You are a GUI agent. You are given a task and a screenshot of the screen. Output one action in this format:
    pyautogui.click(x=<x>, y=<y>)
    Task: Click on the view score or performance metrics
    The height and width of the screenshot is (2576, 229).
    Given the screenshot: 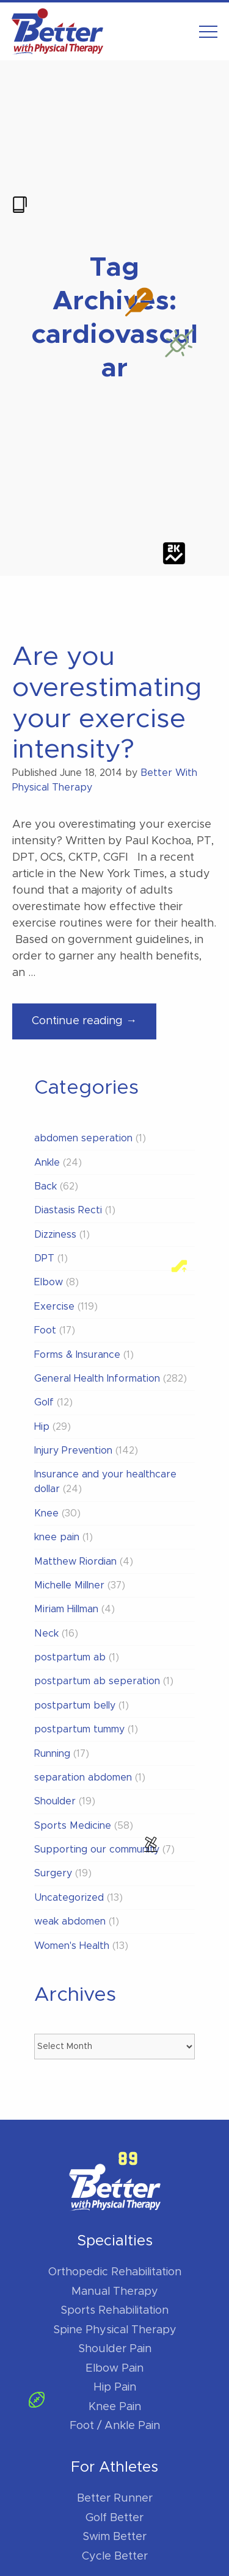 What is the action you would take?
    pyautogui.click(x=174, y=553)
    